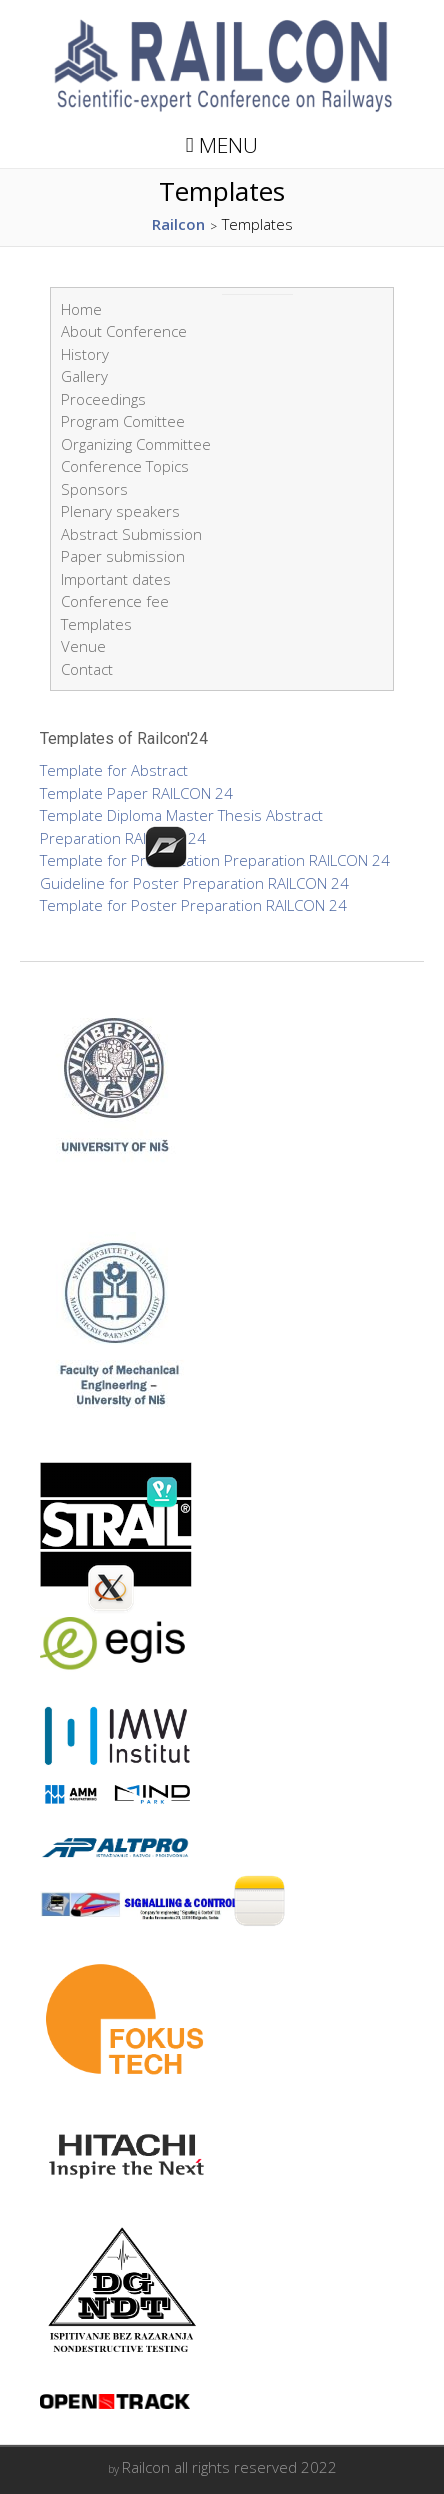 The height and width of the screenshot is (2494, 444). I want to click on launch Pop!_OS application, so click(162, 1492).